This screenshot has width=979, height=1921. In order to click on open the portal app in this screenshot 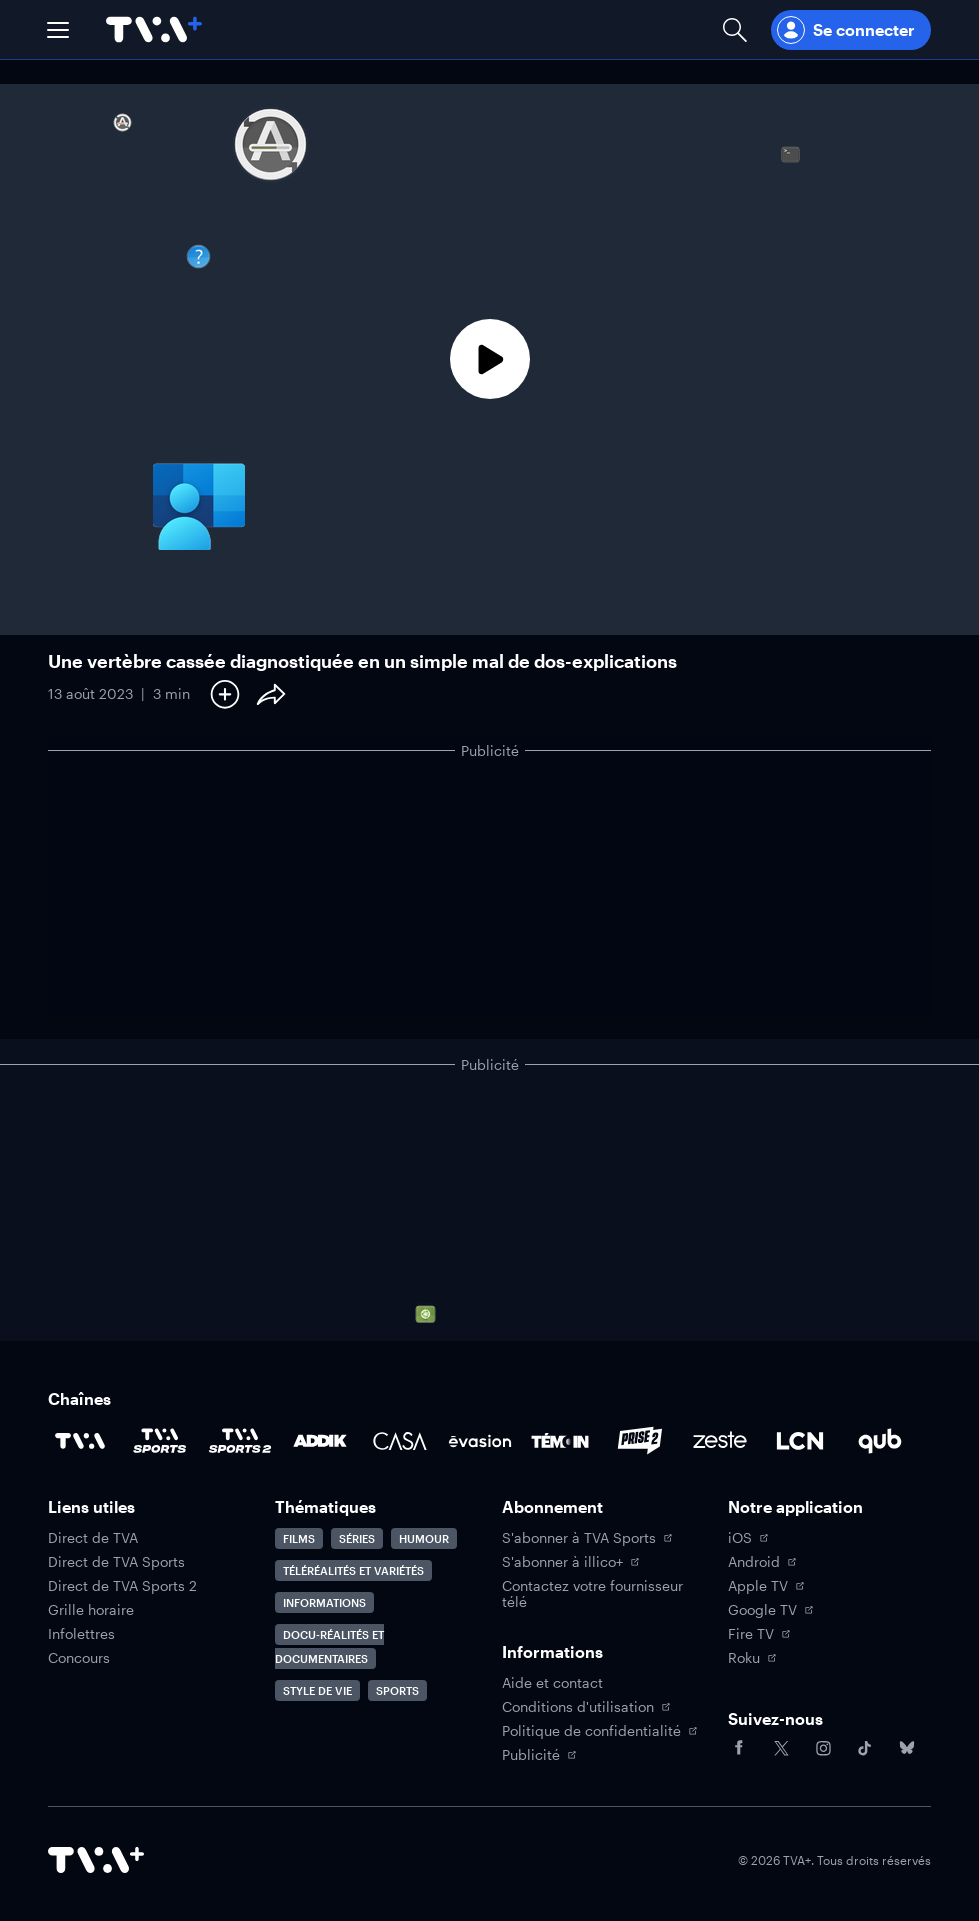, I will do `click(199, 504)`.